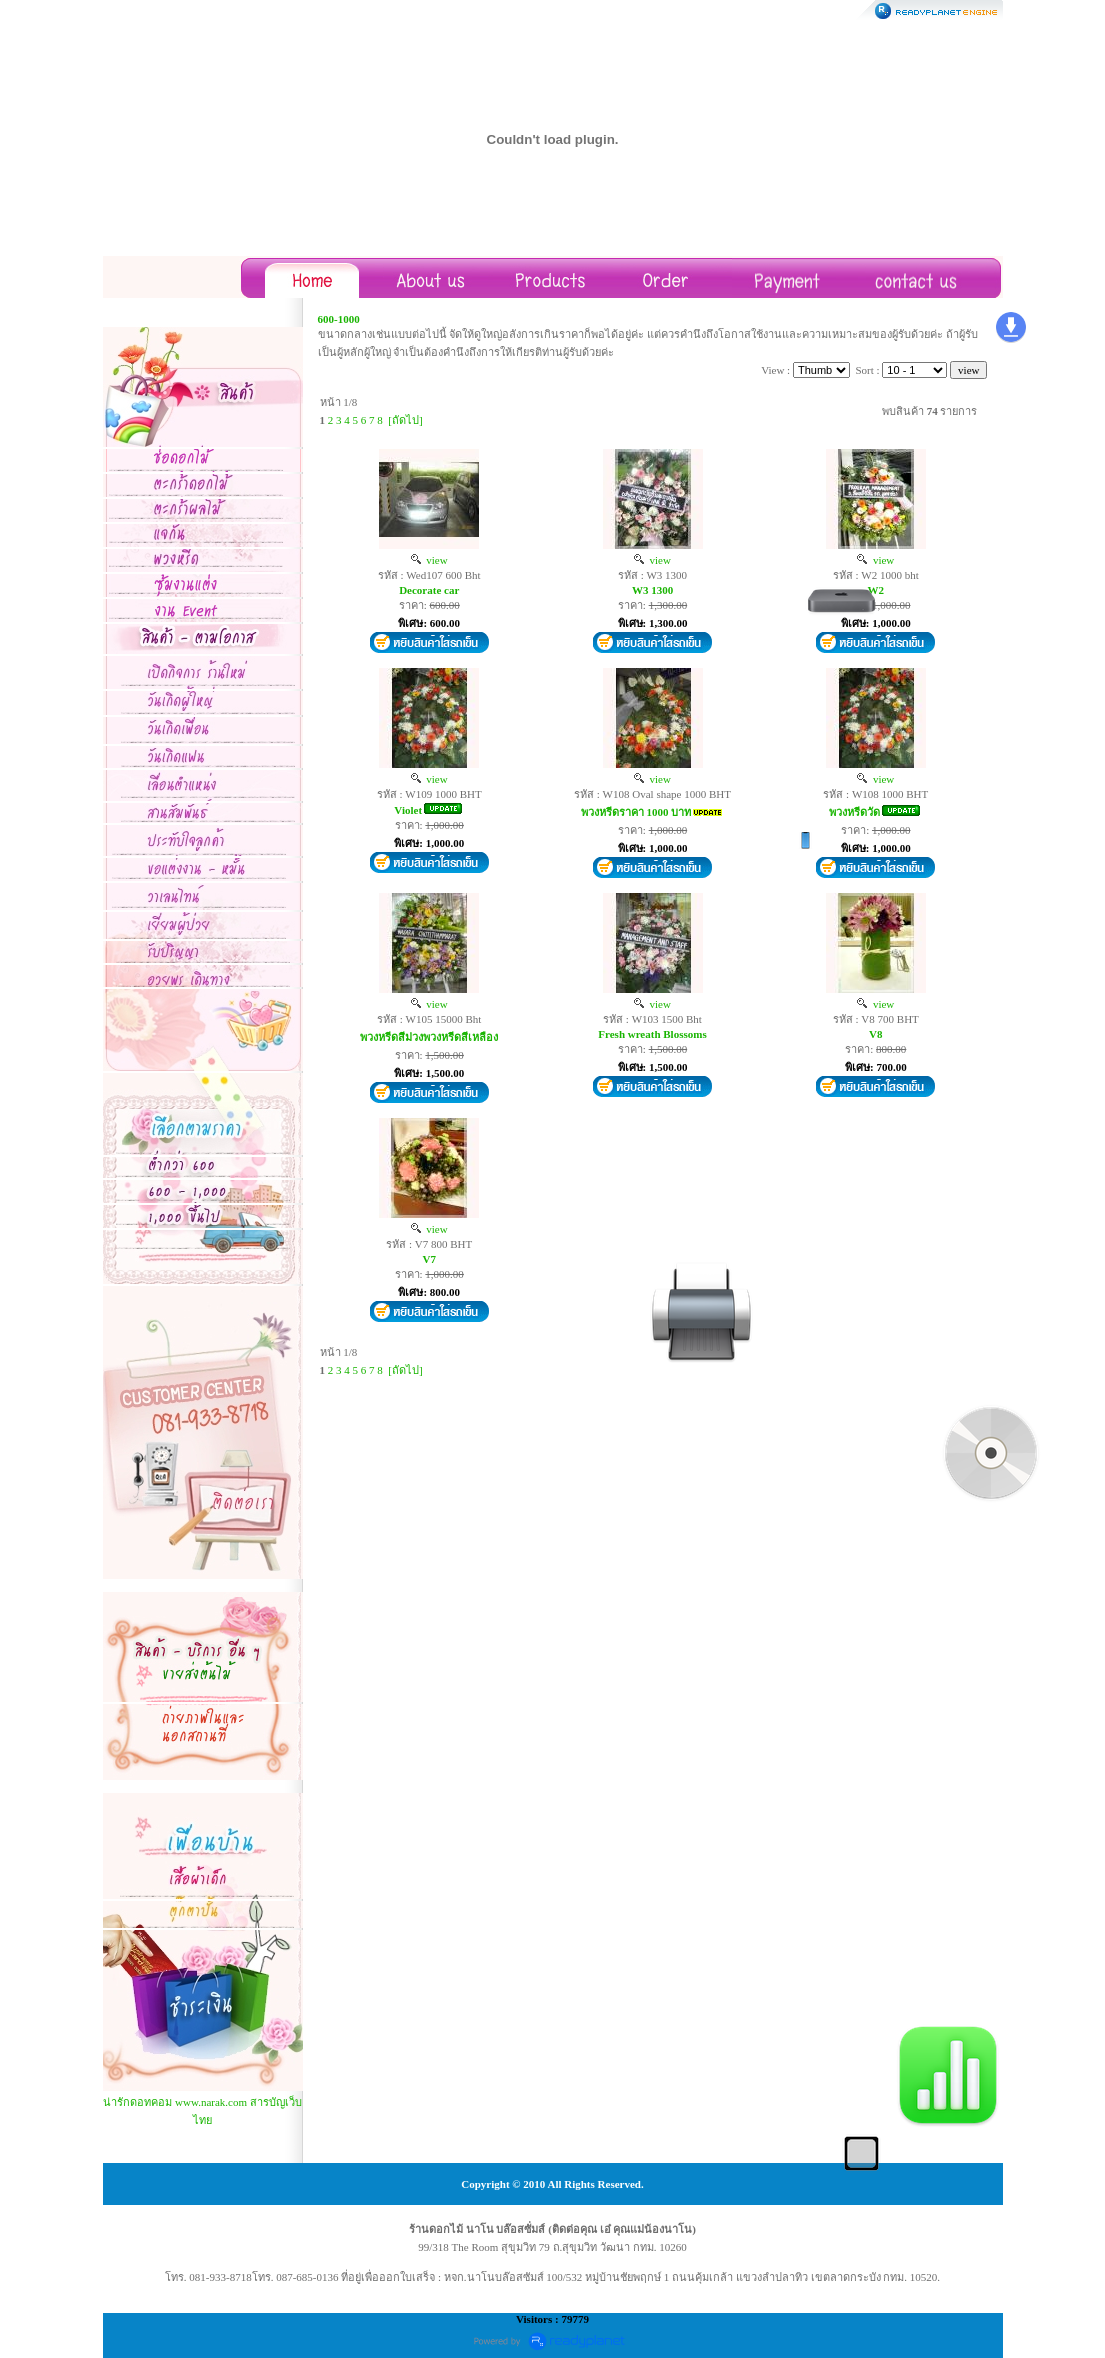 Image resolution: width=1105 pixels, height=2358 pixels. Describe the element at coordinates (1011, 327) in the screenshot. I see `access your downloads folder` at that location.